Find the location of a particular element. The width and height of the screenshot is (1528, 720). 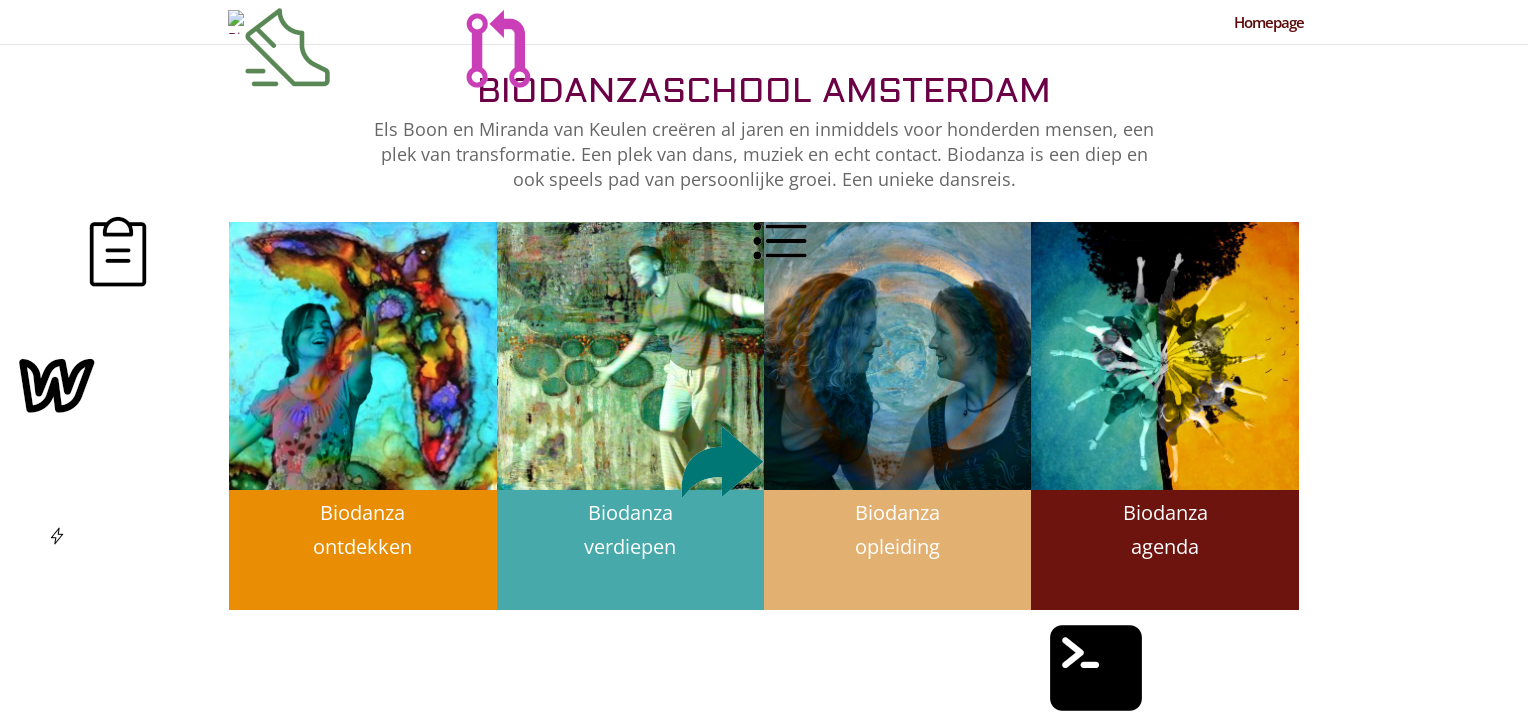

view list of items is located at coordinates (780, 241).